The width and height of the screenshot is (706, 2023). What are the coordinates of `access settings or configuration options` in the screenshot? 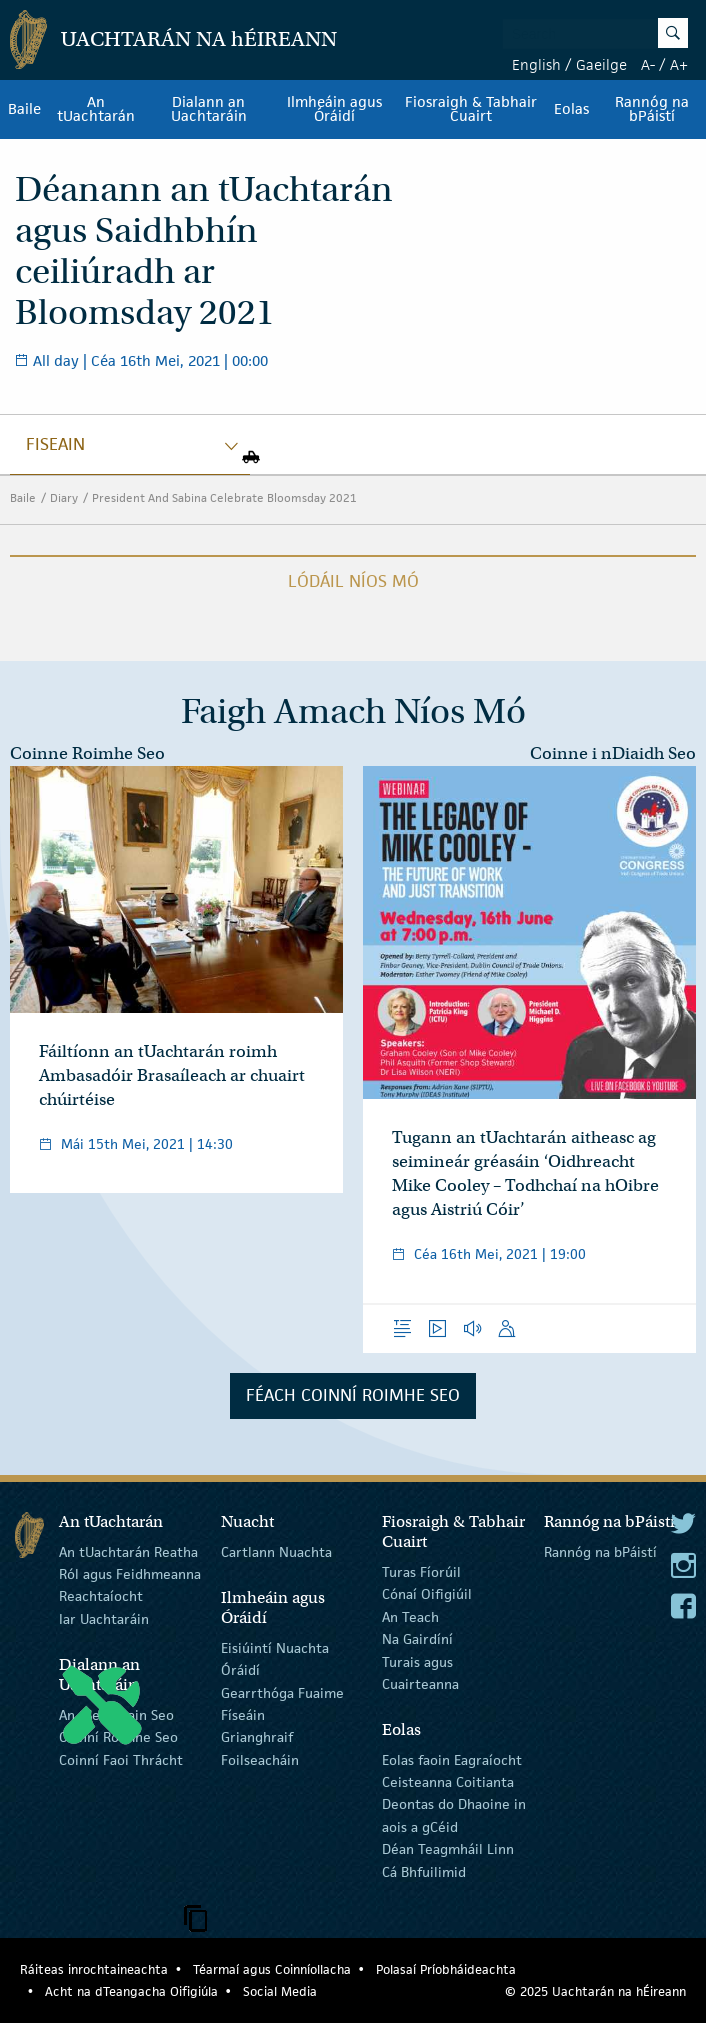 It's located at (102, 1705).